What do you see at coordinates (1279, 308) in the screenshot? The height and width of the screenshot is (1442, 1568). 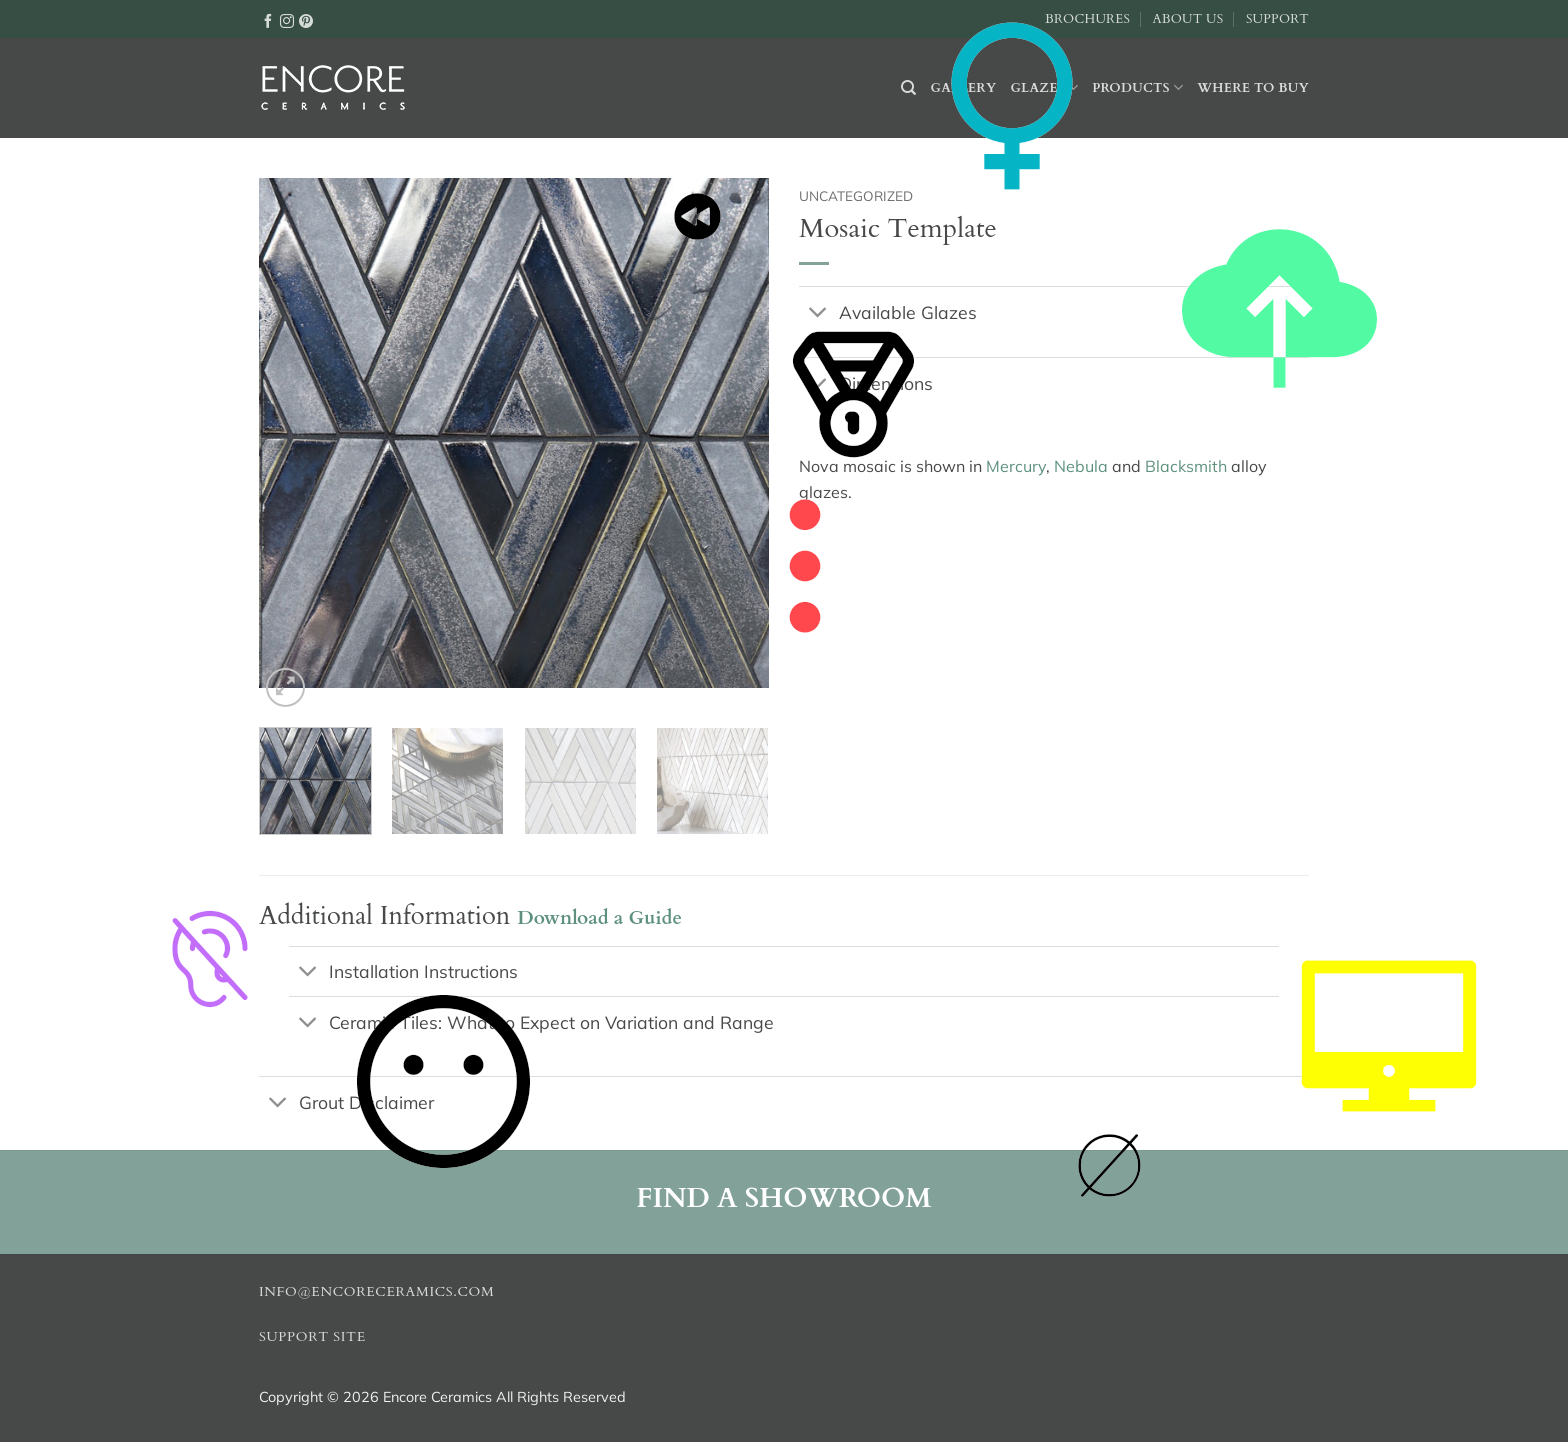 I see `upload a file to the cloud` at bounding box center [1279, 308].